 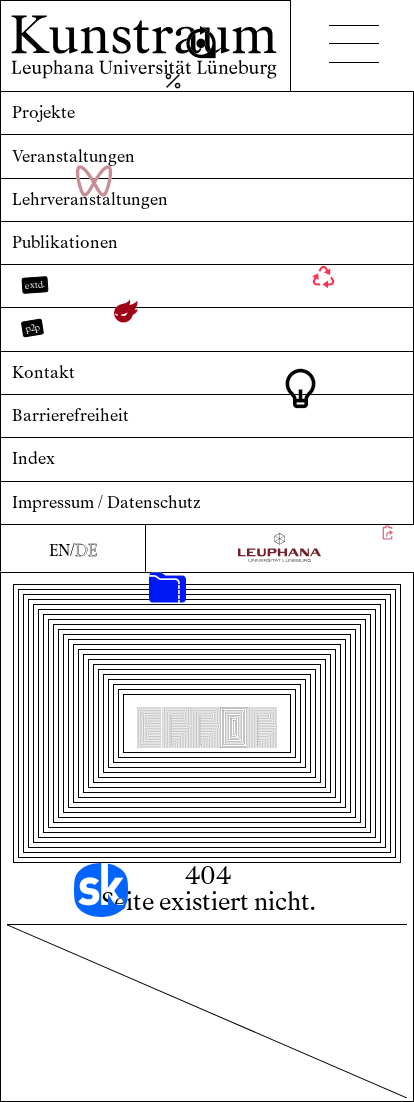 What do you see at coordinates (300, 387) in the screenshot?
I see `view tips or helpful suggestions` at bounding box center [300, 387].